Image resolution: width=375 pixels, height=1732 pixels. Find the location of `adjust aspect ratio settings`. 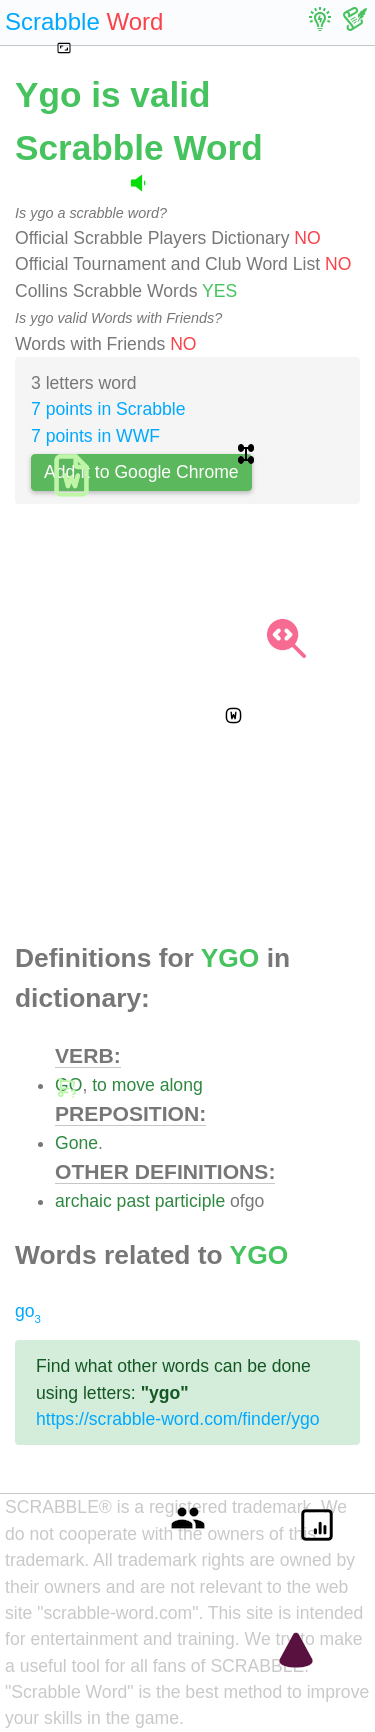

adjust aspect ratio settings is located at coordinates (64, 48).